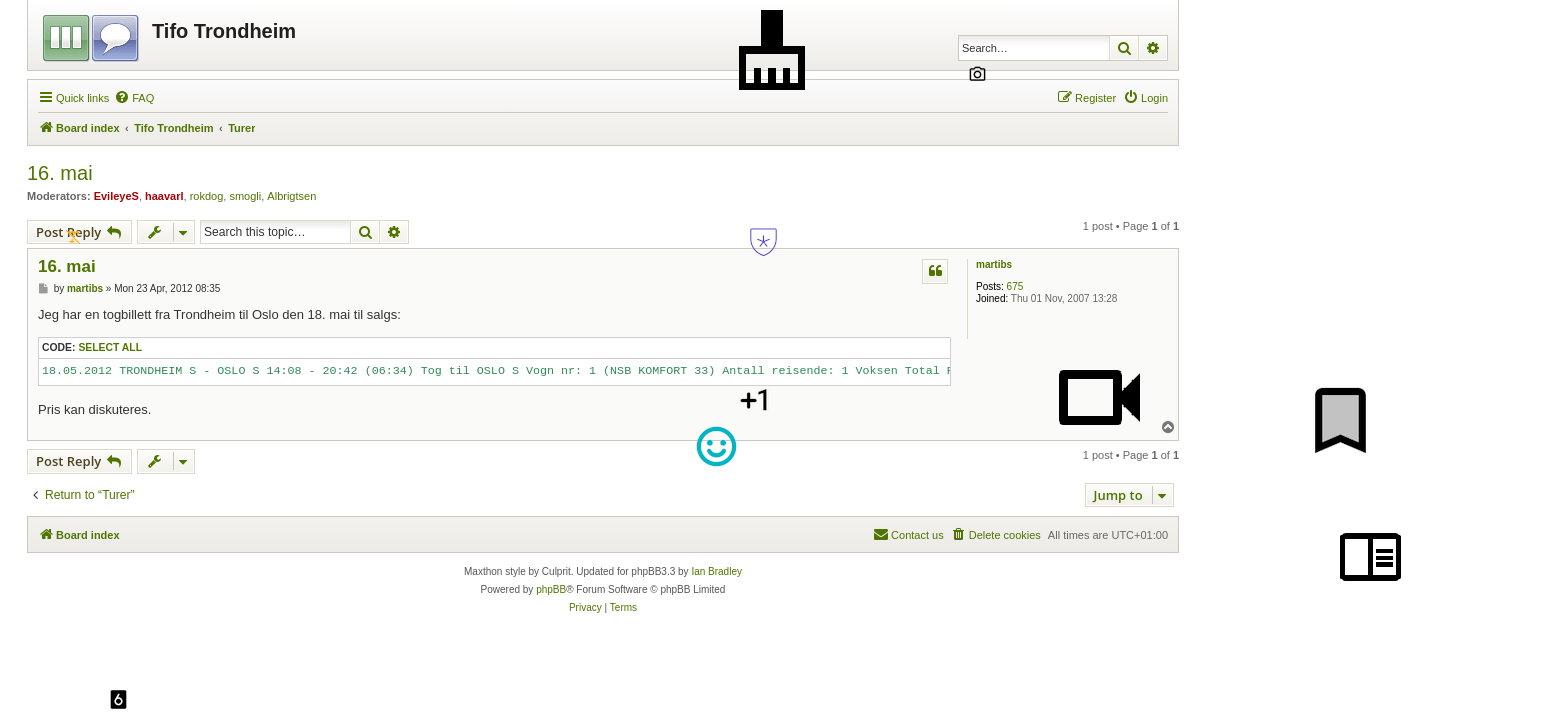 This screenshot has height=727, width=1568. Describe the element at coordinates (716, 446) in the screenshot. I see `add an emoji or reaction` at that location.